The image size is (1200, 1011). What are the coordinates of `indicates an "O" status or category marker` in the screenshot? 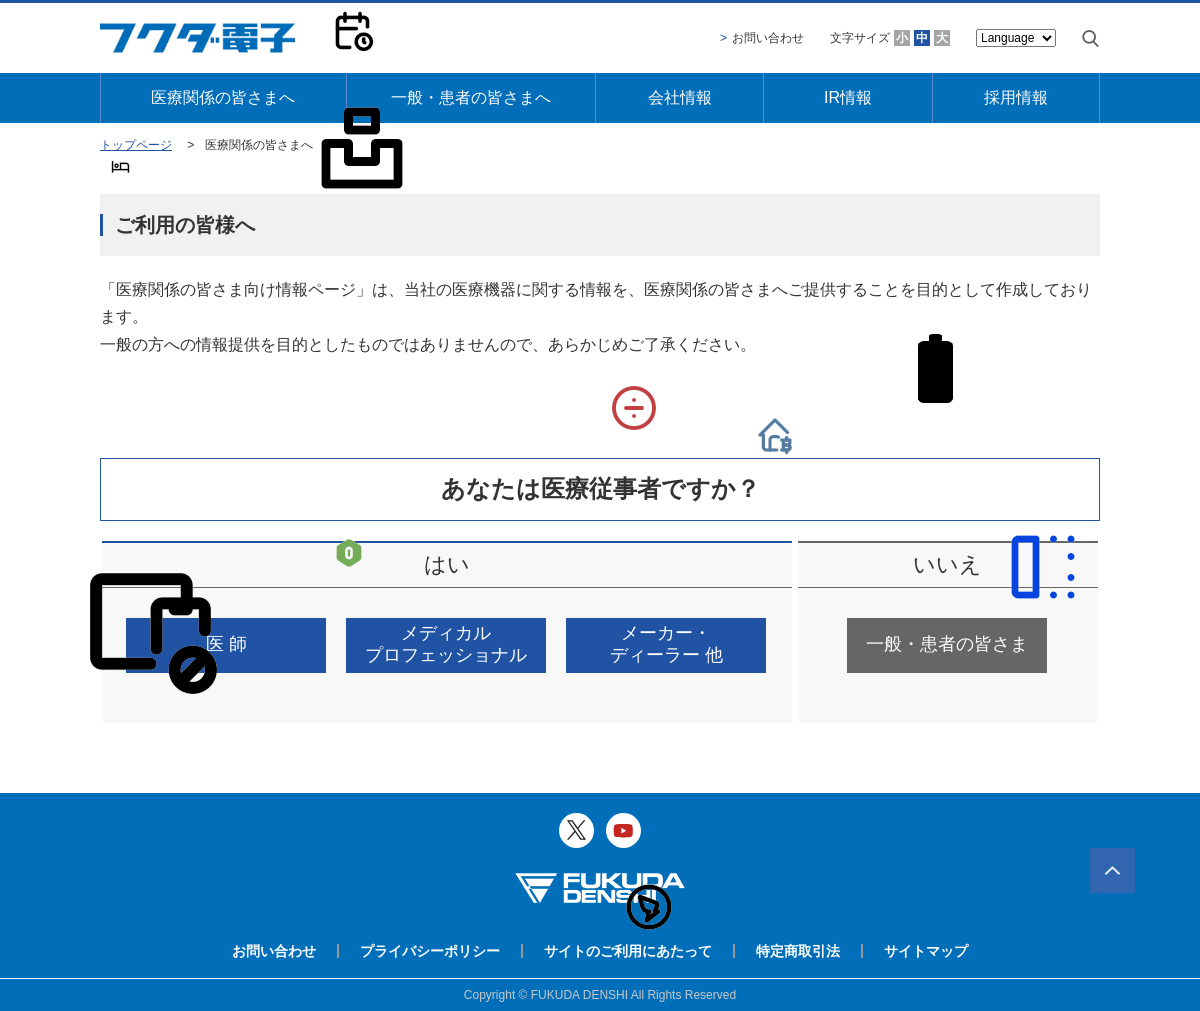 It's located at (349, 553).